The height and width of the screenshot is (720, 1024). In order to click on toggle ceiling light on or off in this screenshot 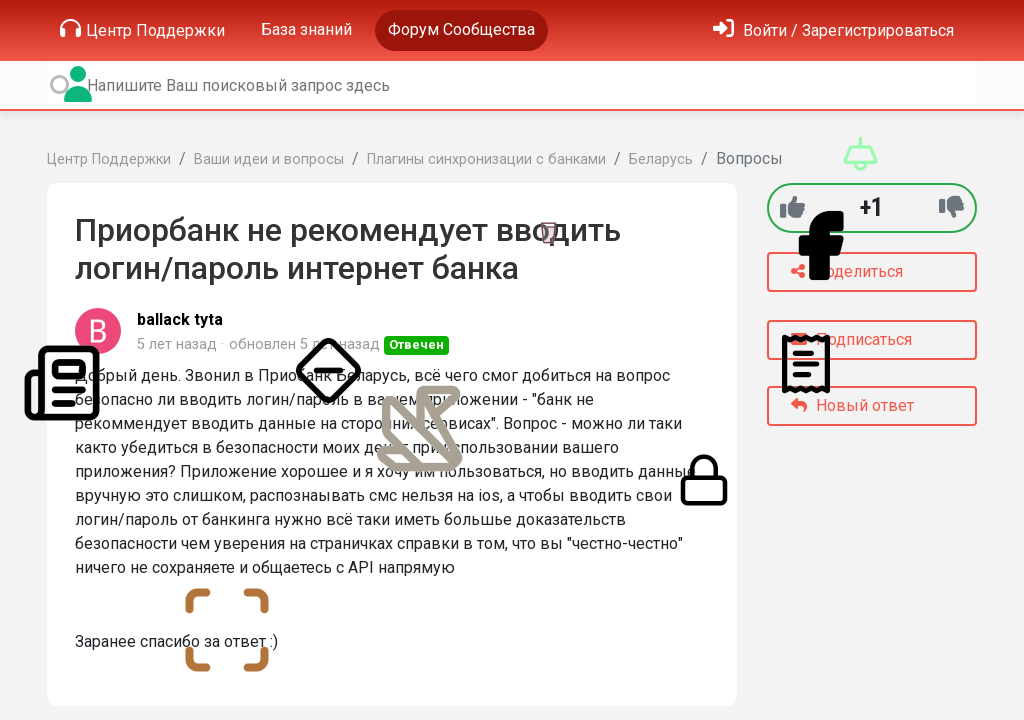, I will do `click(860, 155)`.